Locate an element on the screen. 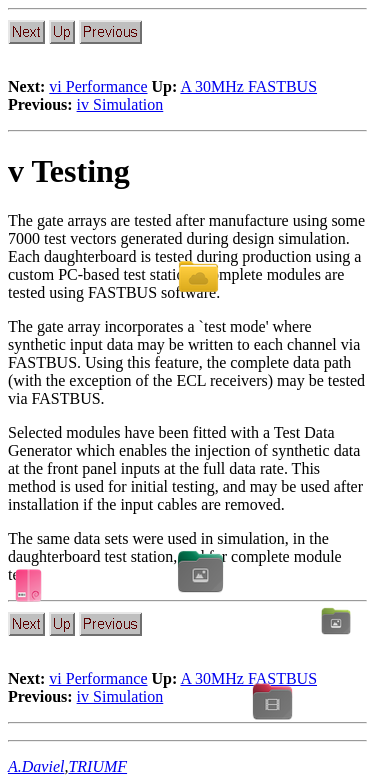 Image resolution: width=375 pixels, height=784 pixels. a debian software package file ready for installation is located at coordinates (28, 585).